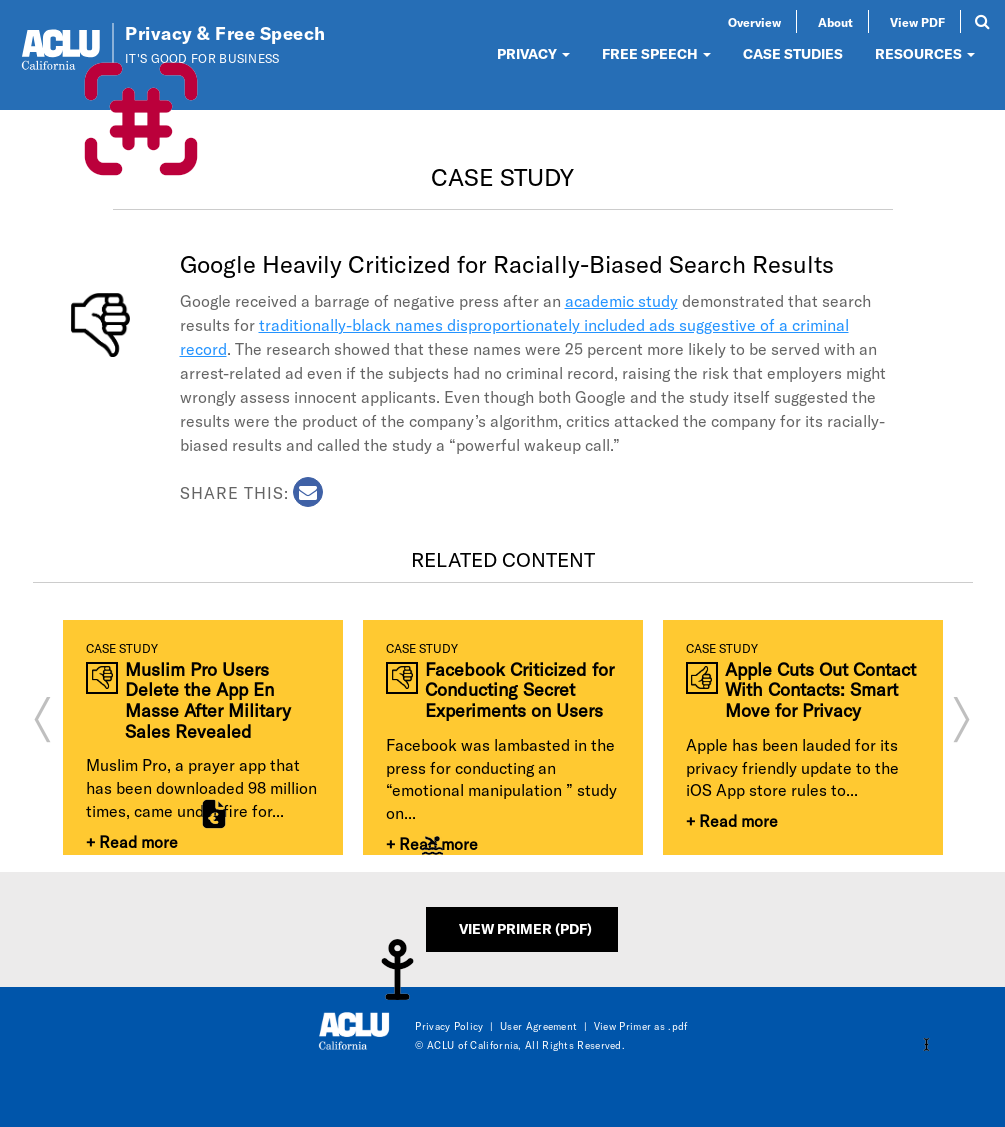 The height and width of the screenshot is (1127, 1005). I want to click on view swimming pool amenities, so click(432, 845).